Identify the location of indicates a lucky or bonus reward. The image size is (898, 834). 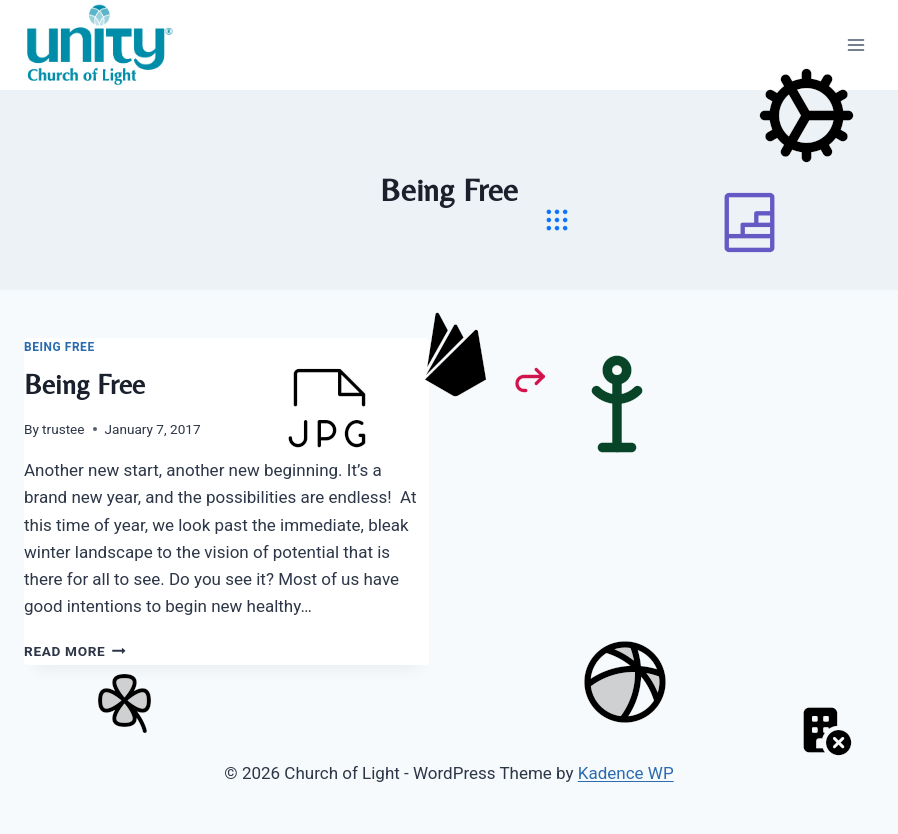
(124, 702).